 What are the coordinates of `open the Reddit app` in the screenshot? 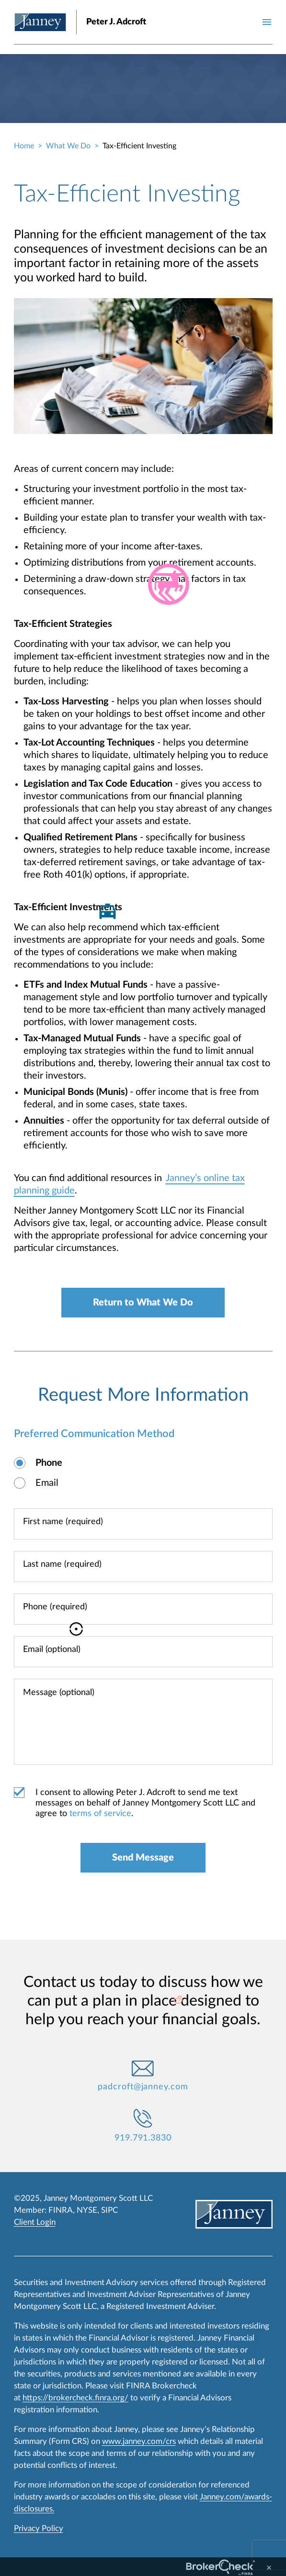 It's located at (178, 1999).